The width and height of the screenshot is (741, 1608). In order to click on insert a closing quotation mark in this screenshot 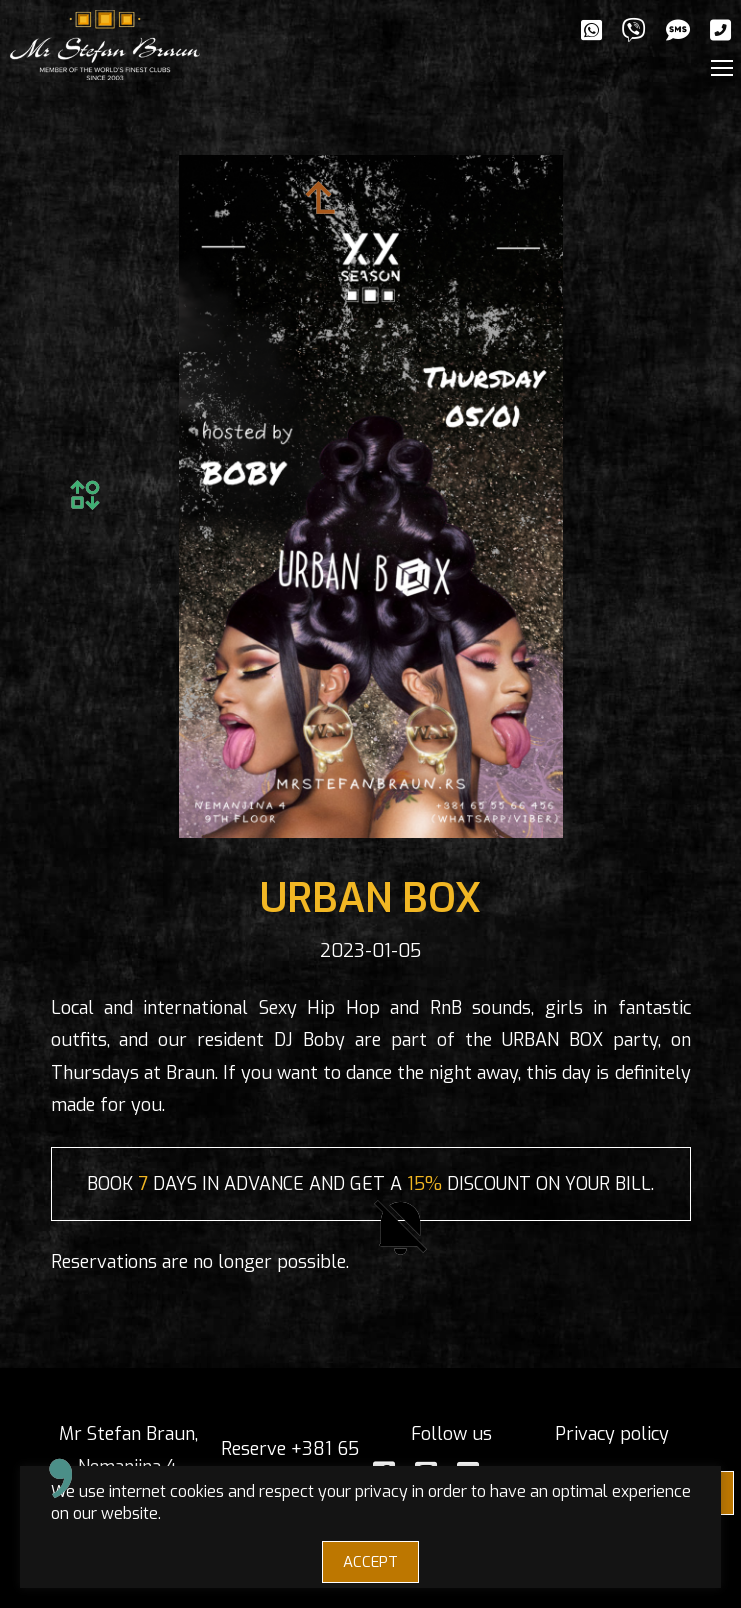, I will do `click(60, 1477)`.